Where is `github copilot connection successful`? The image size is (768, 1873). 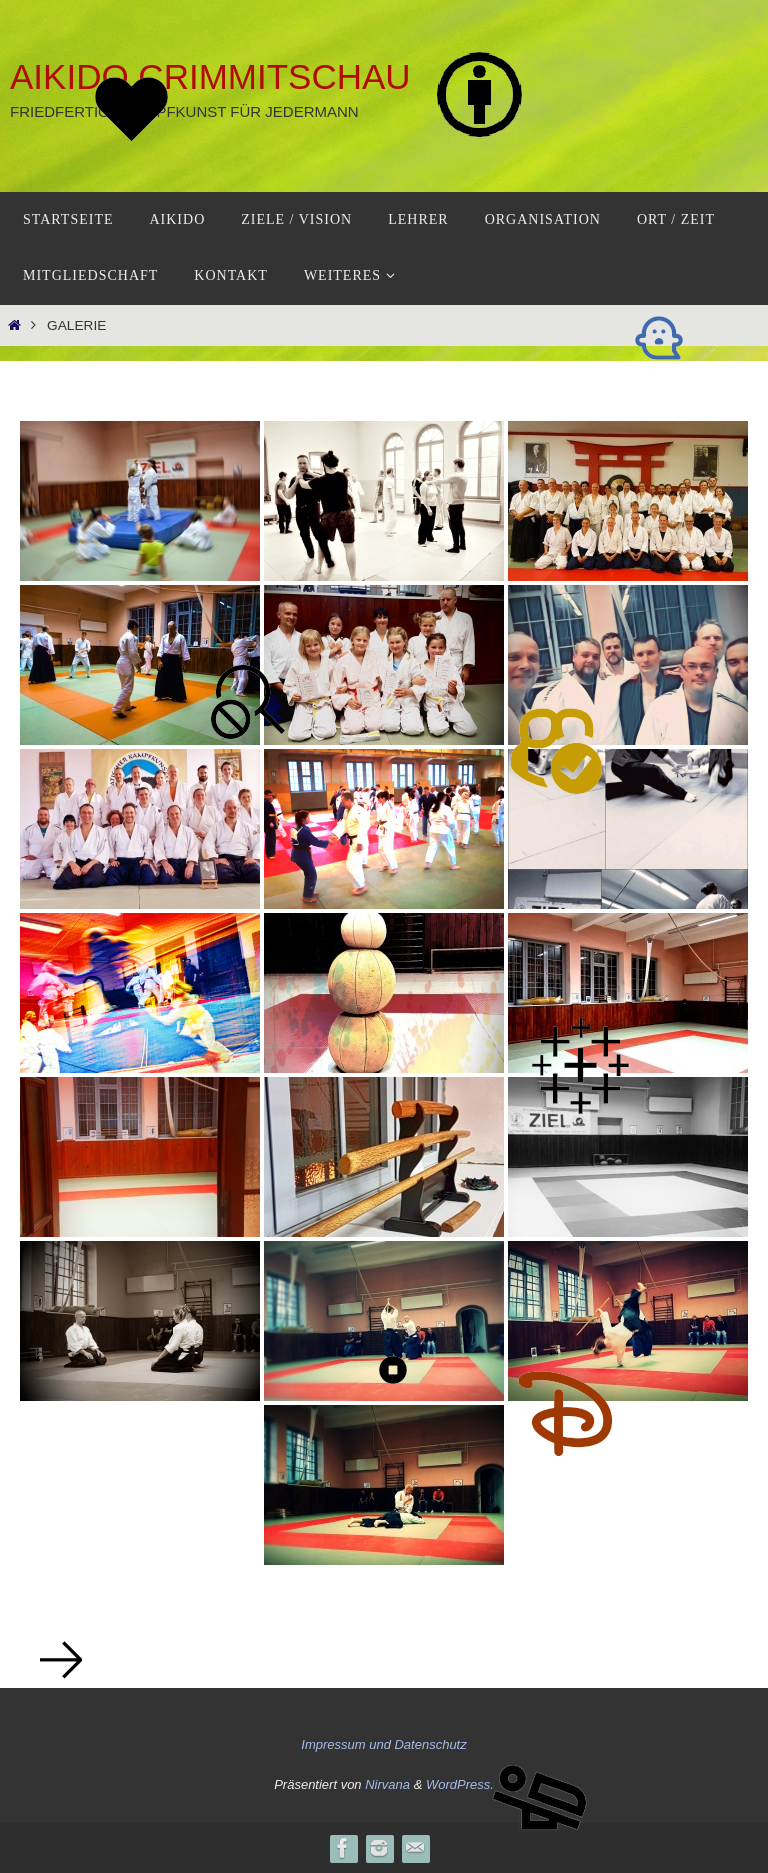 github copilot connection successful is located at coordinates (556, 748).